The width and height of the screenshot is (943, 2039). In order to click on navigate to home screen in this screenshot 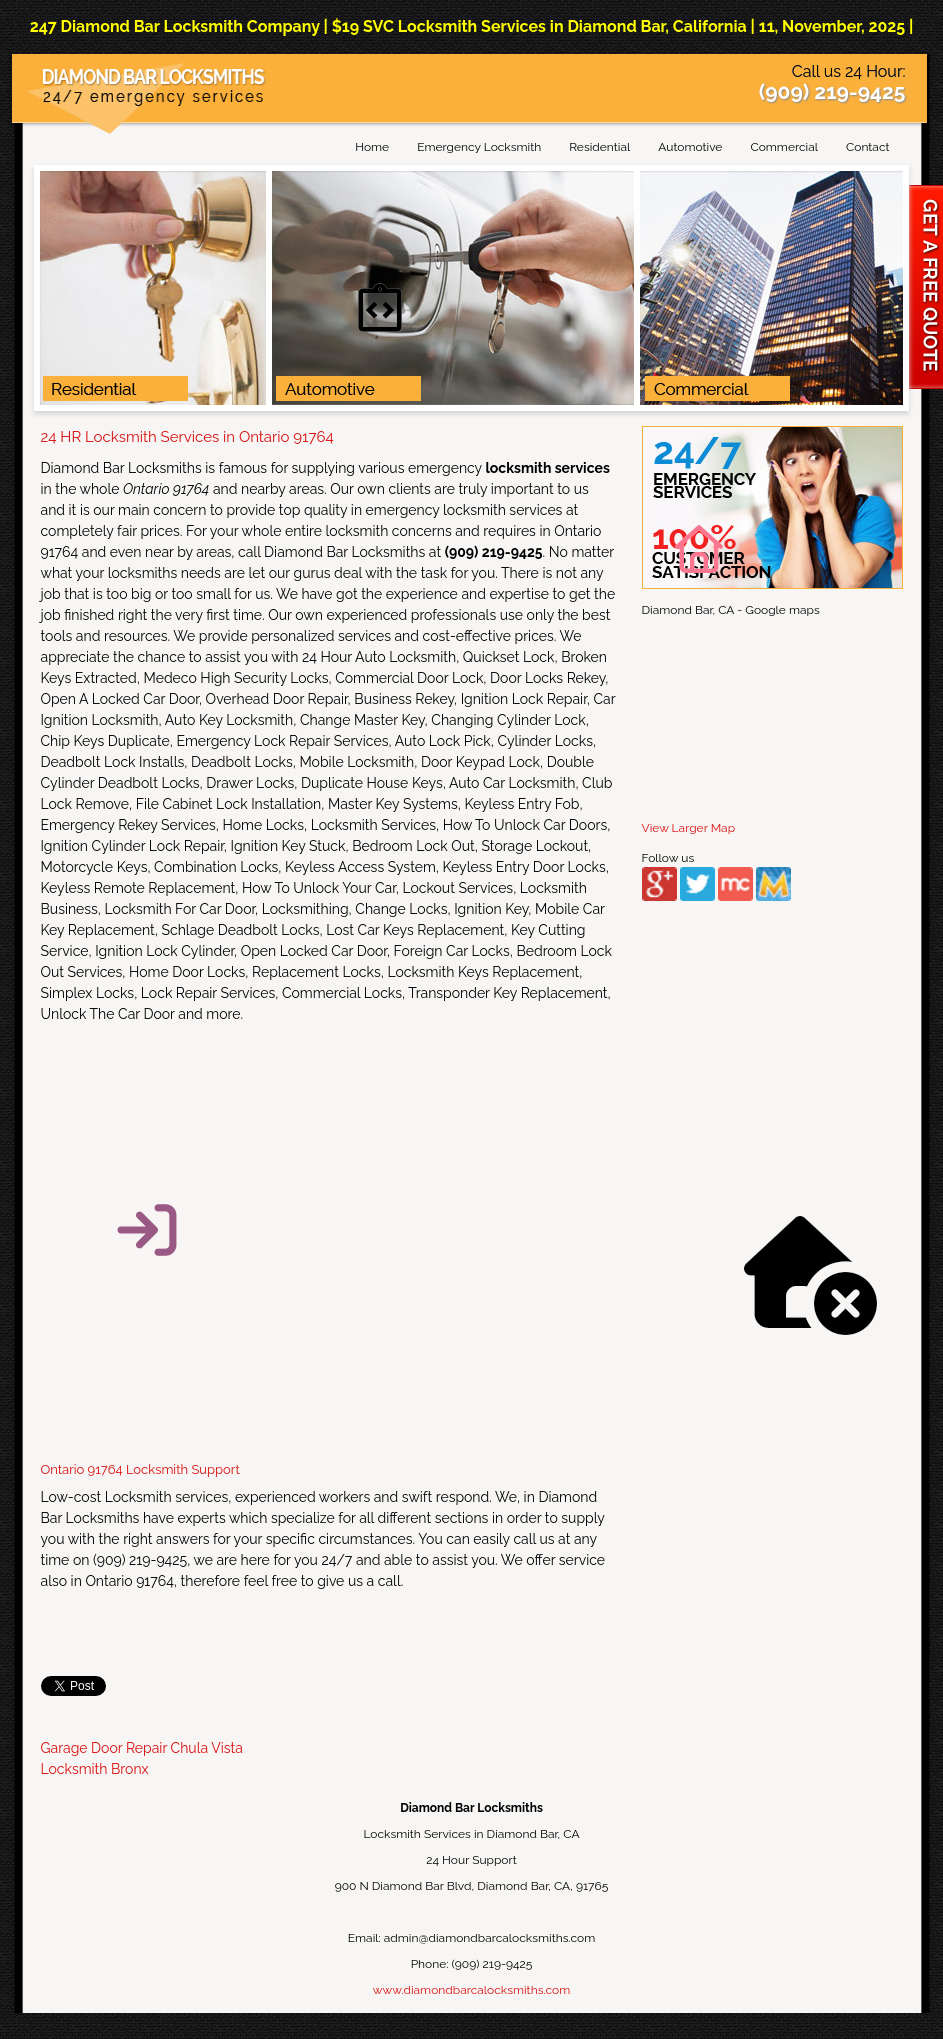, I will do `click(699, 549)`.